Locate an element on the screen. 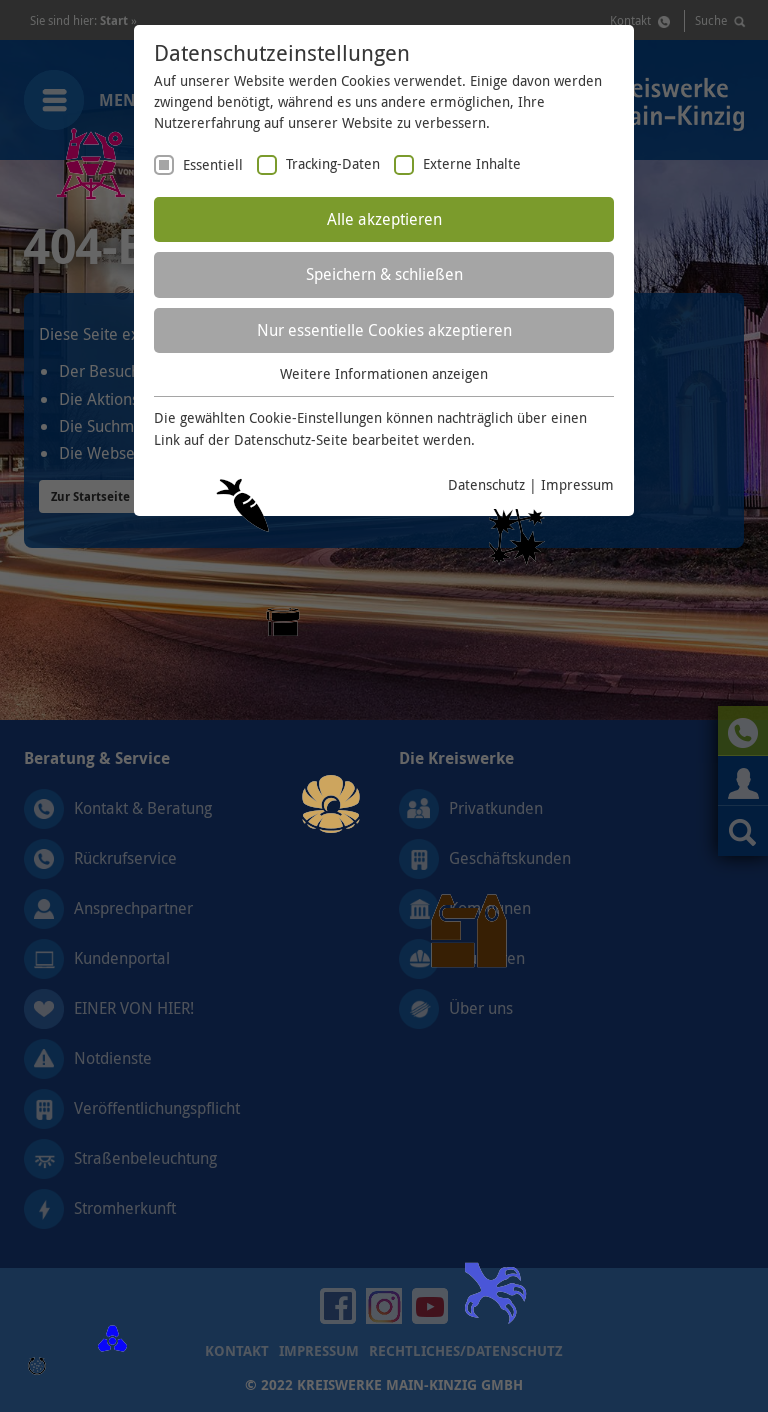  oyster shell with pearl icon is located at coordinates (331, 804).